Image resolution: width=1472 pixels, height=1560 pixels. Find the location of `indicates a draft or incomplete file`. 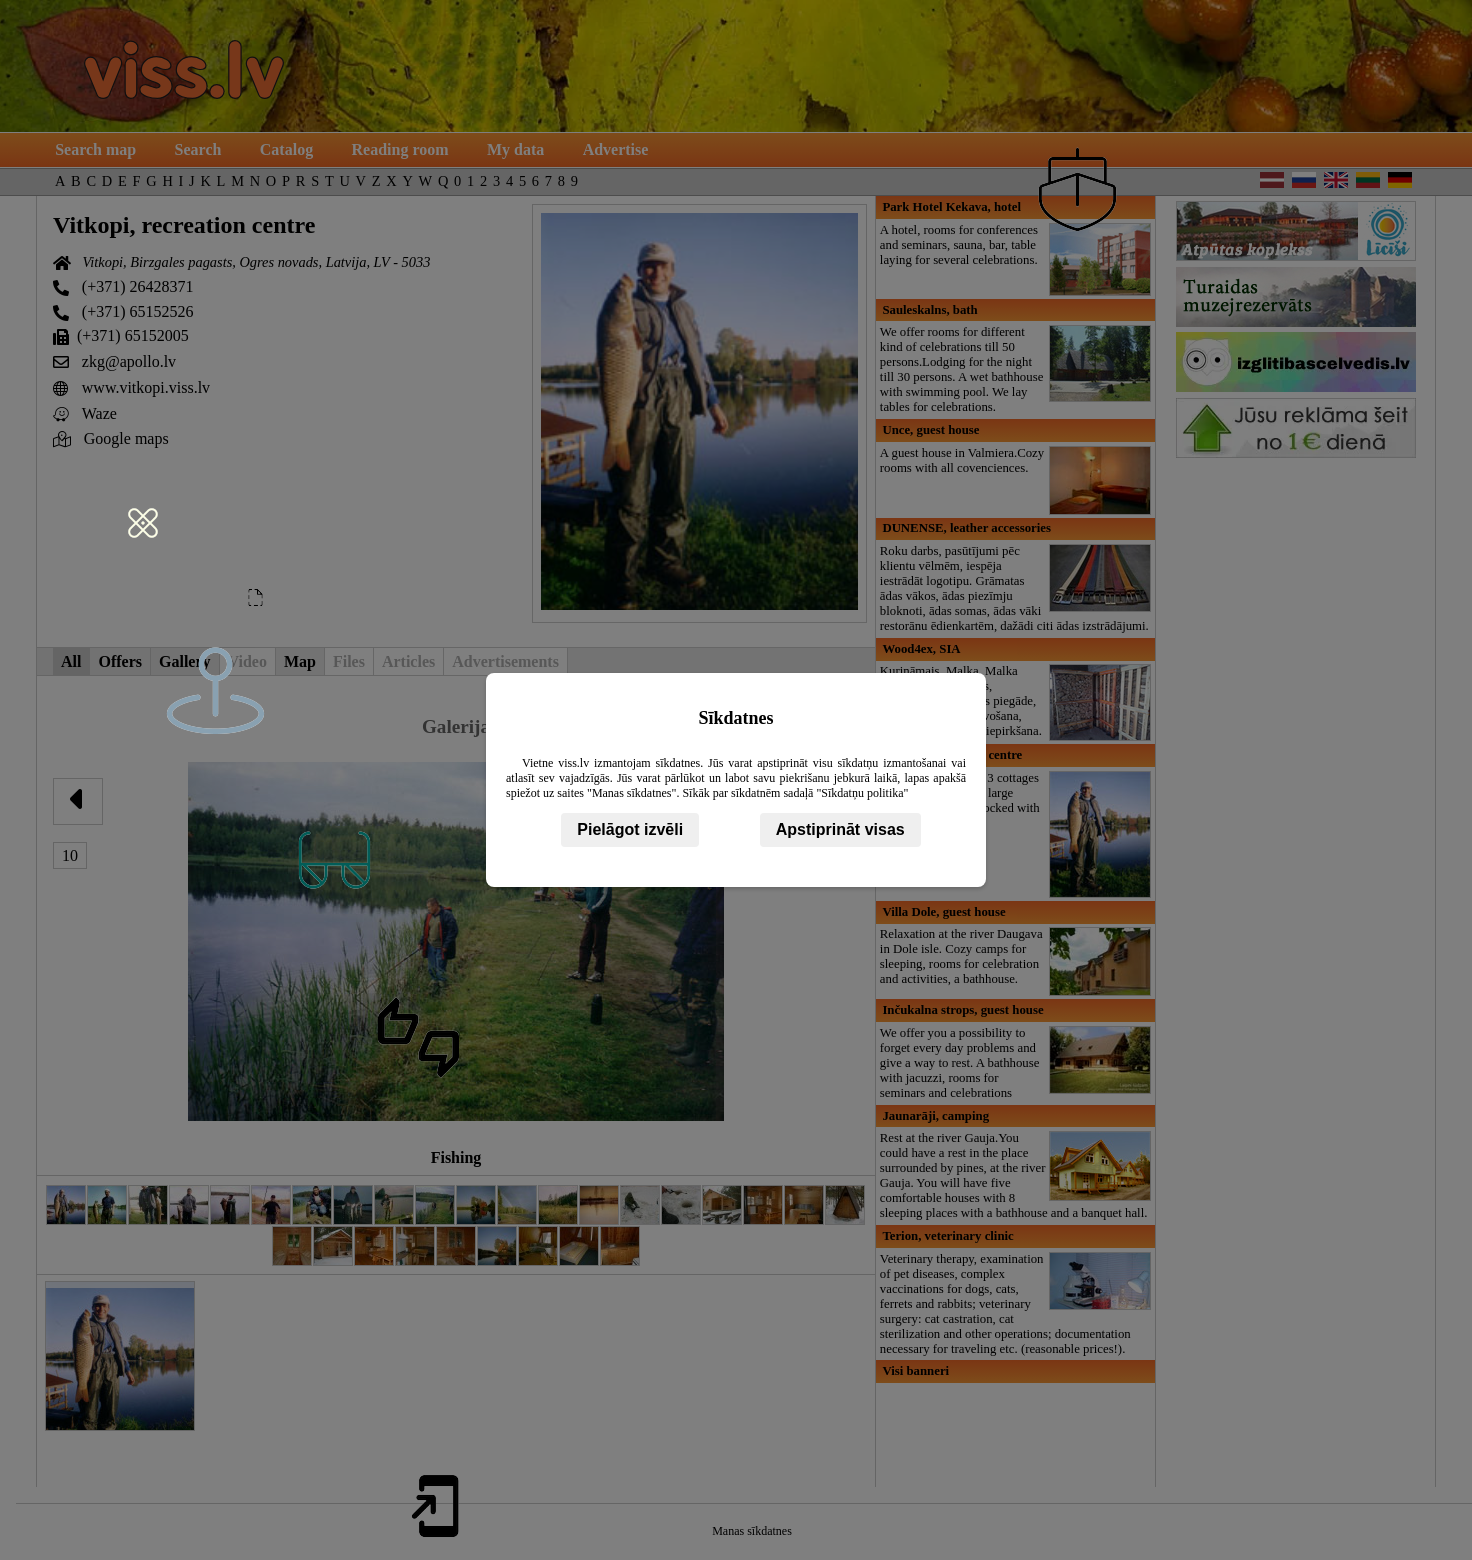

indicates a draft or incomplete file is located at coordinates (255, 597).